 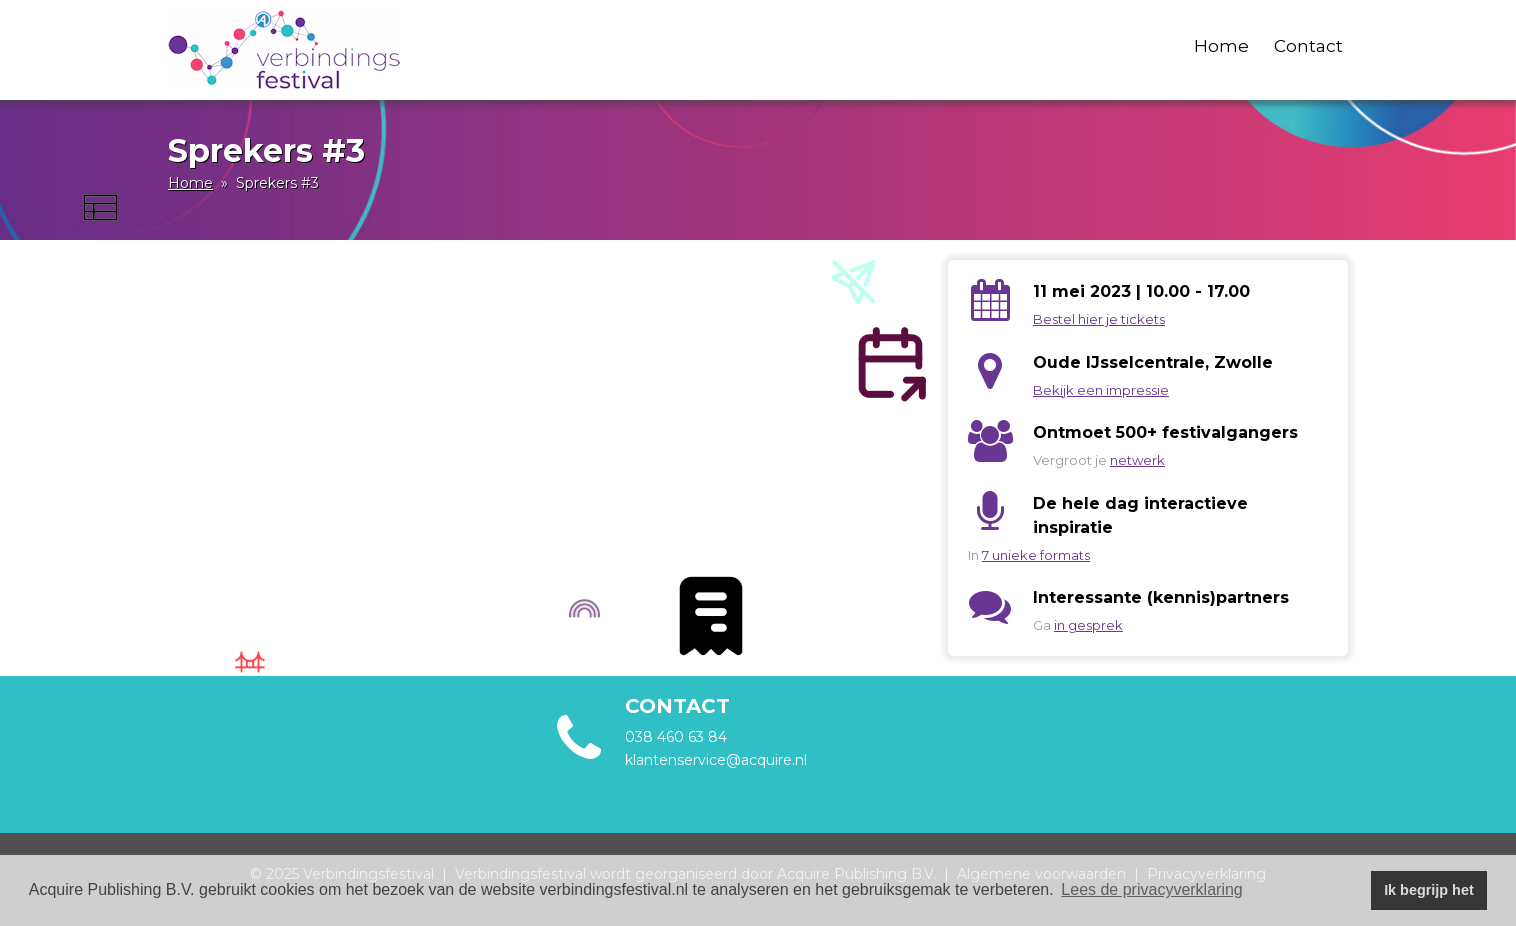 I want to click on indicates pride or lgbtq+ content, so click(x=584, y=609).